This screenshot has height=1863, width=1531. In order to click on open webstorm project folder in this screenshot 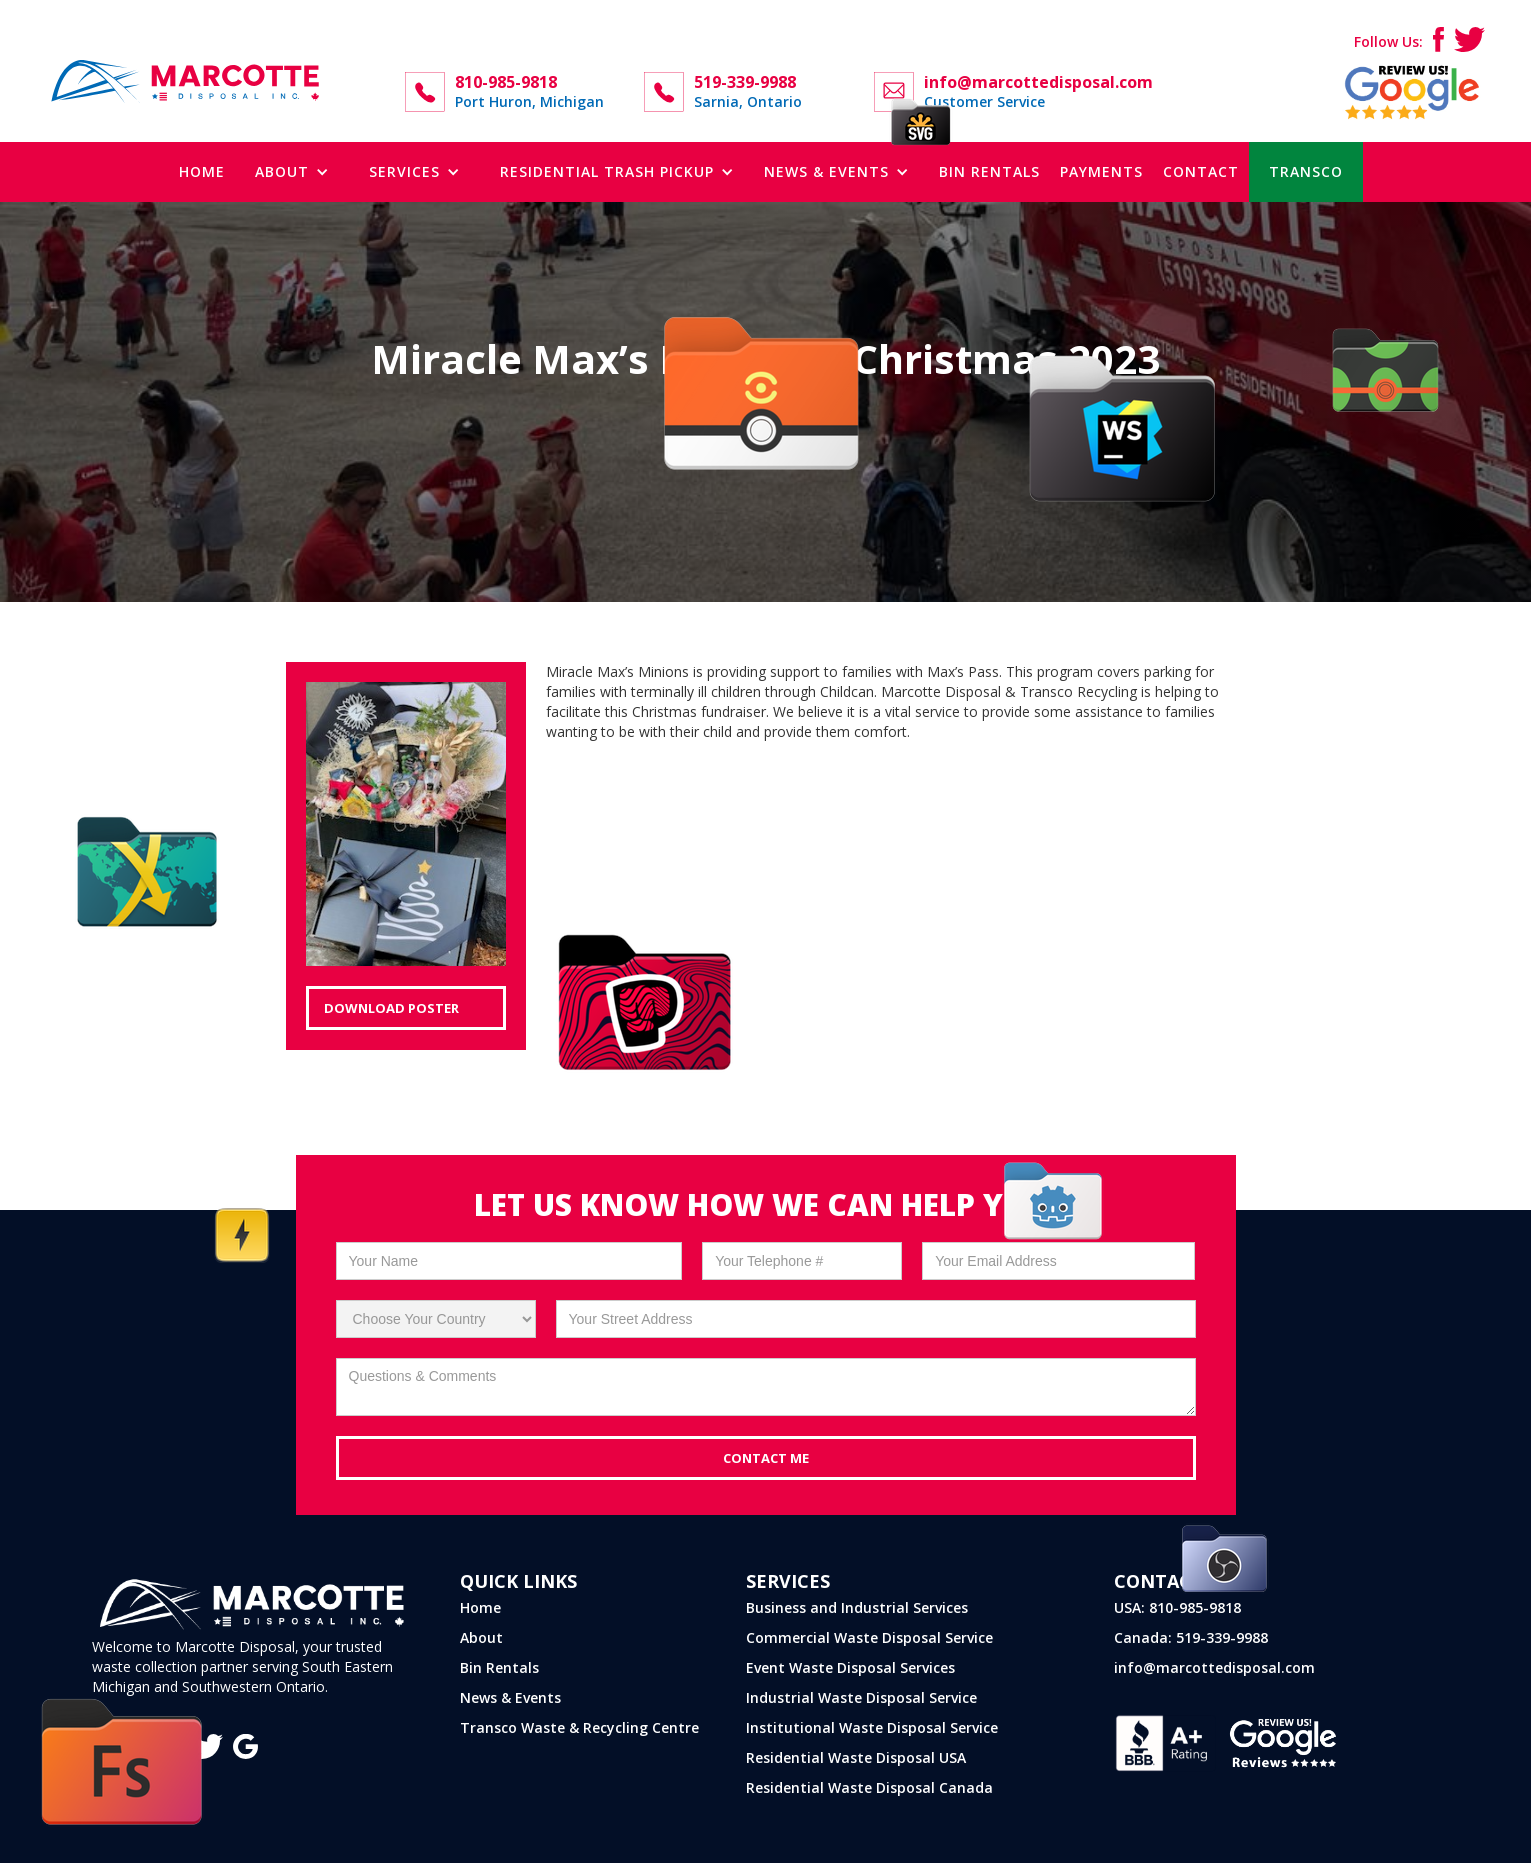, I will do `click(1121, 433)`.